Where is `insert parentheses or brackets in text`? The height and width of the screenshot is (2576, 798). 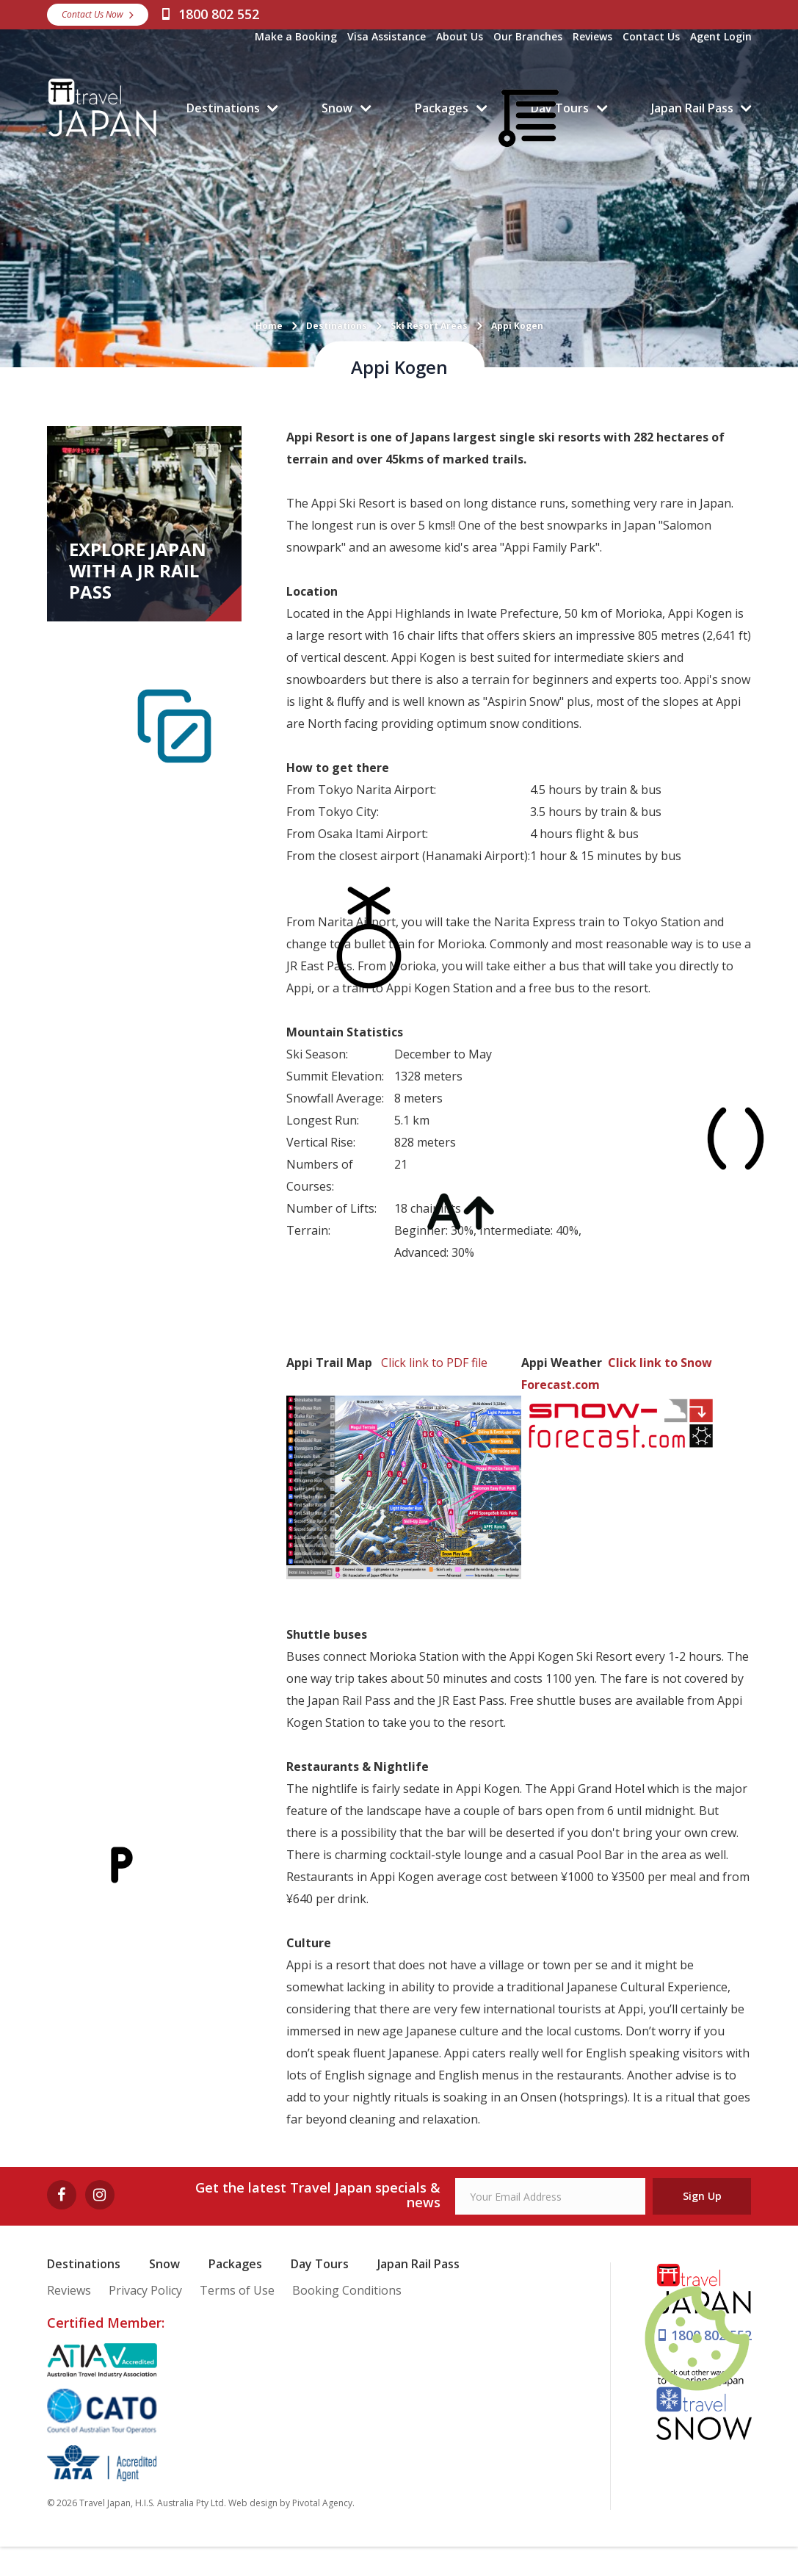 insert parentheses or brackets in text is located at coordinates (736, 1139).